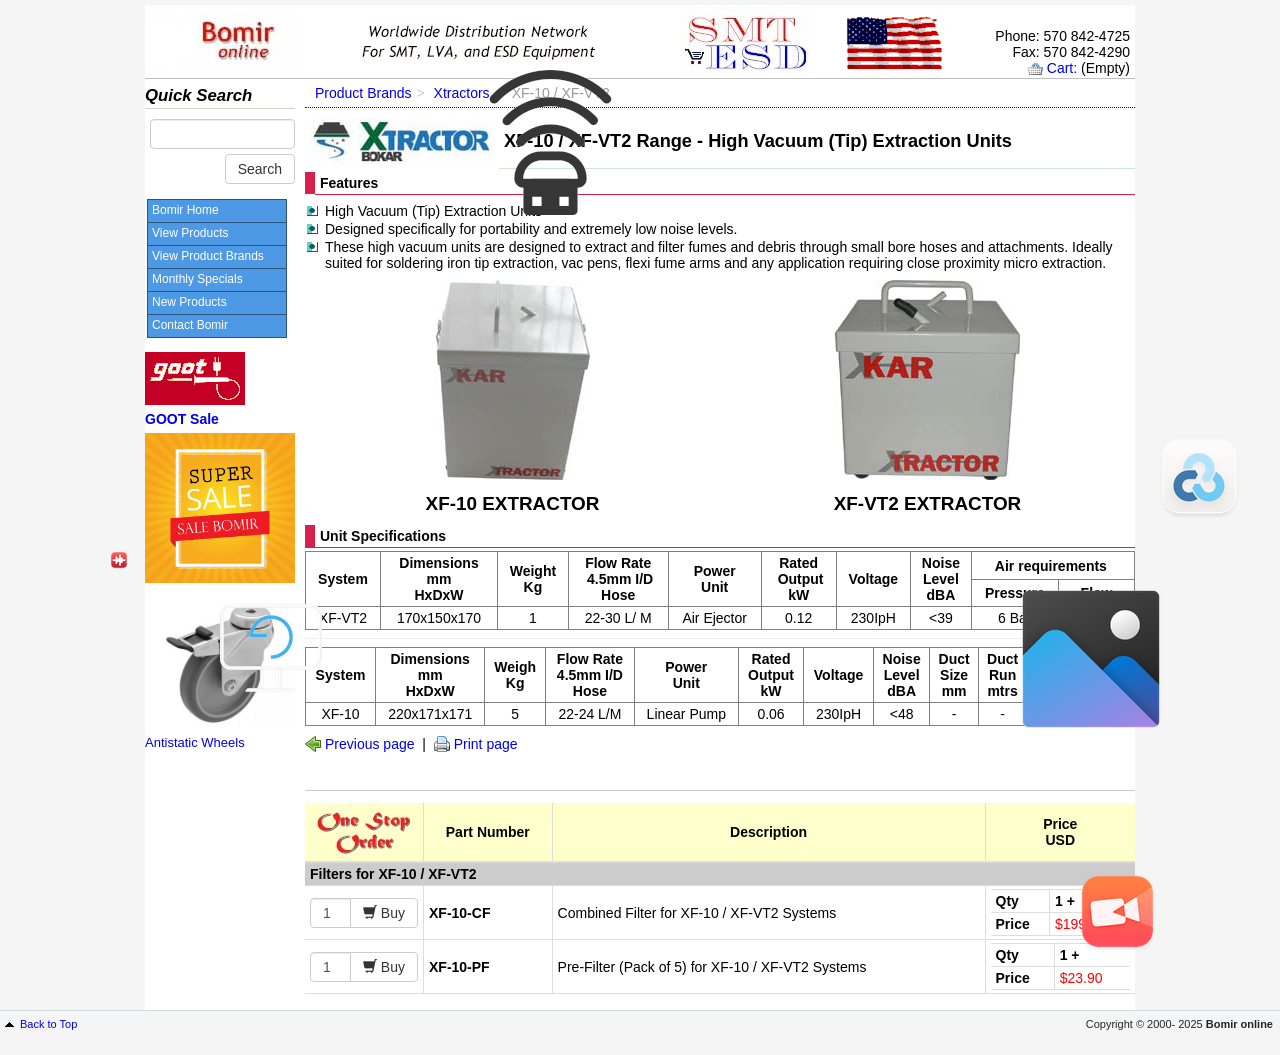 The height and width of the screenshot is (1055, 1280). Describe the element at coordinates (550, 142) in the screenshot. I see `indicates a wireless USB receiver is connected` at that location.